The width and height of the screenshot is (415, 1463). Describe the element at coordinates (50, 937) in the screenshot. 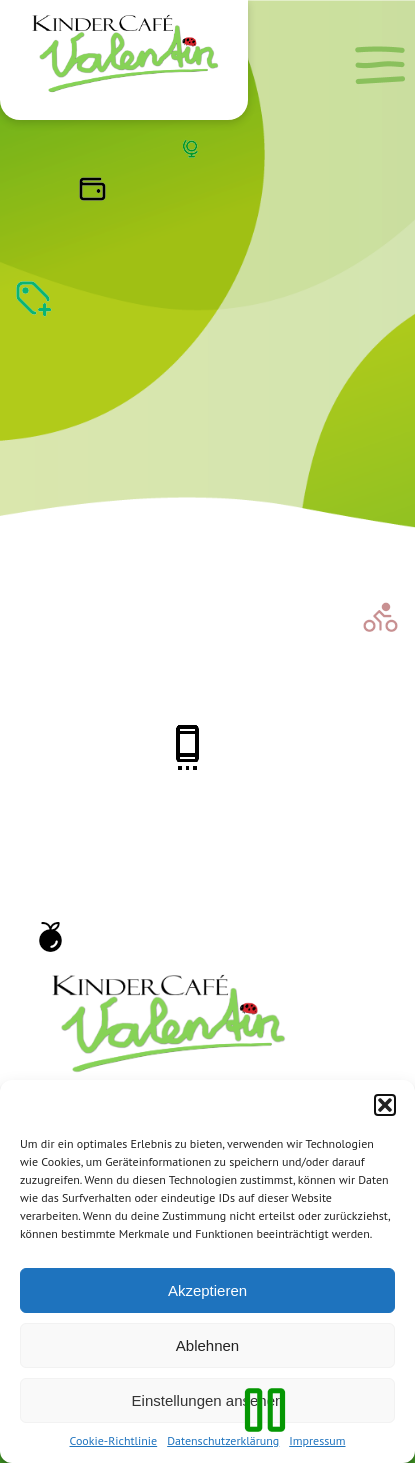

I see `indicates fruit or produce category` at that location.